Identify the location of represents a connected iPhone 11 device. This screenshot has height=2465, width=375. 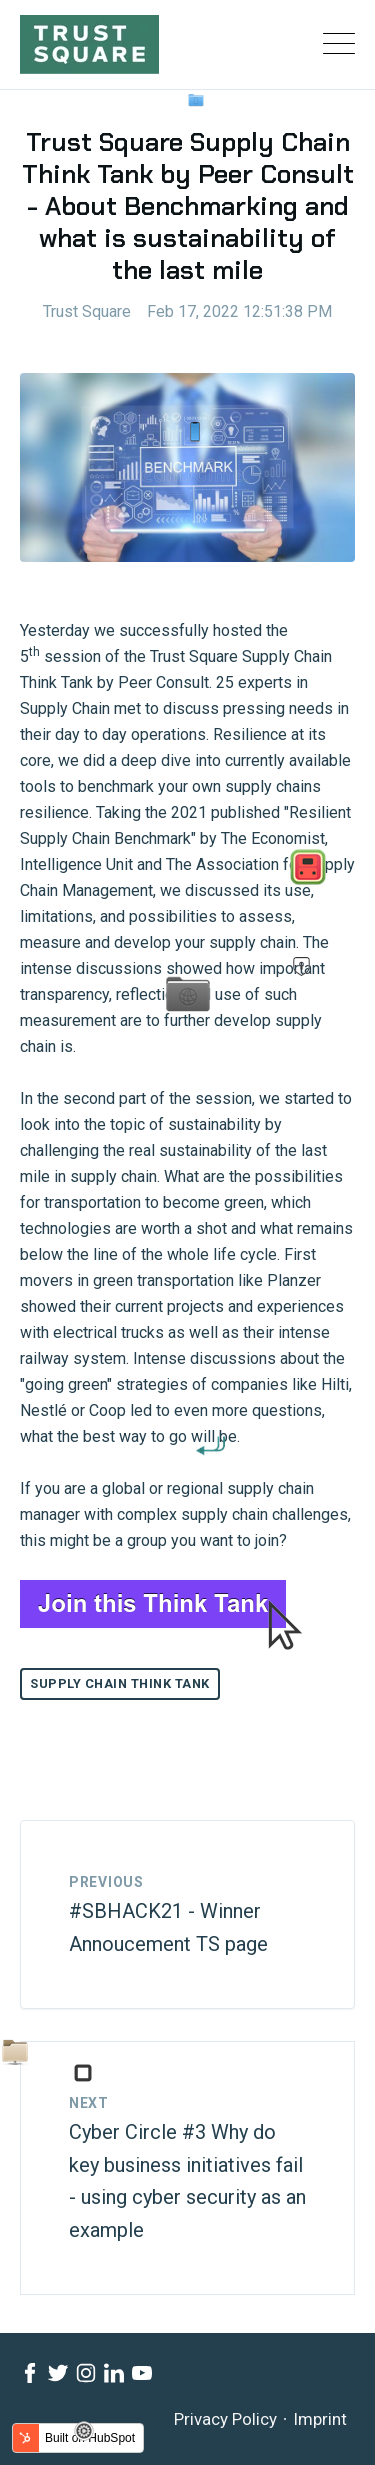
(195, 432).